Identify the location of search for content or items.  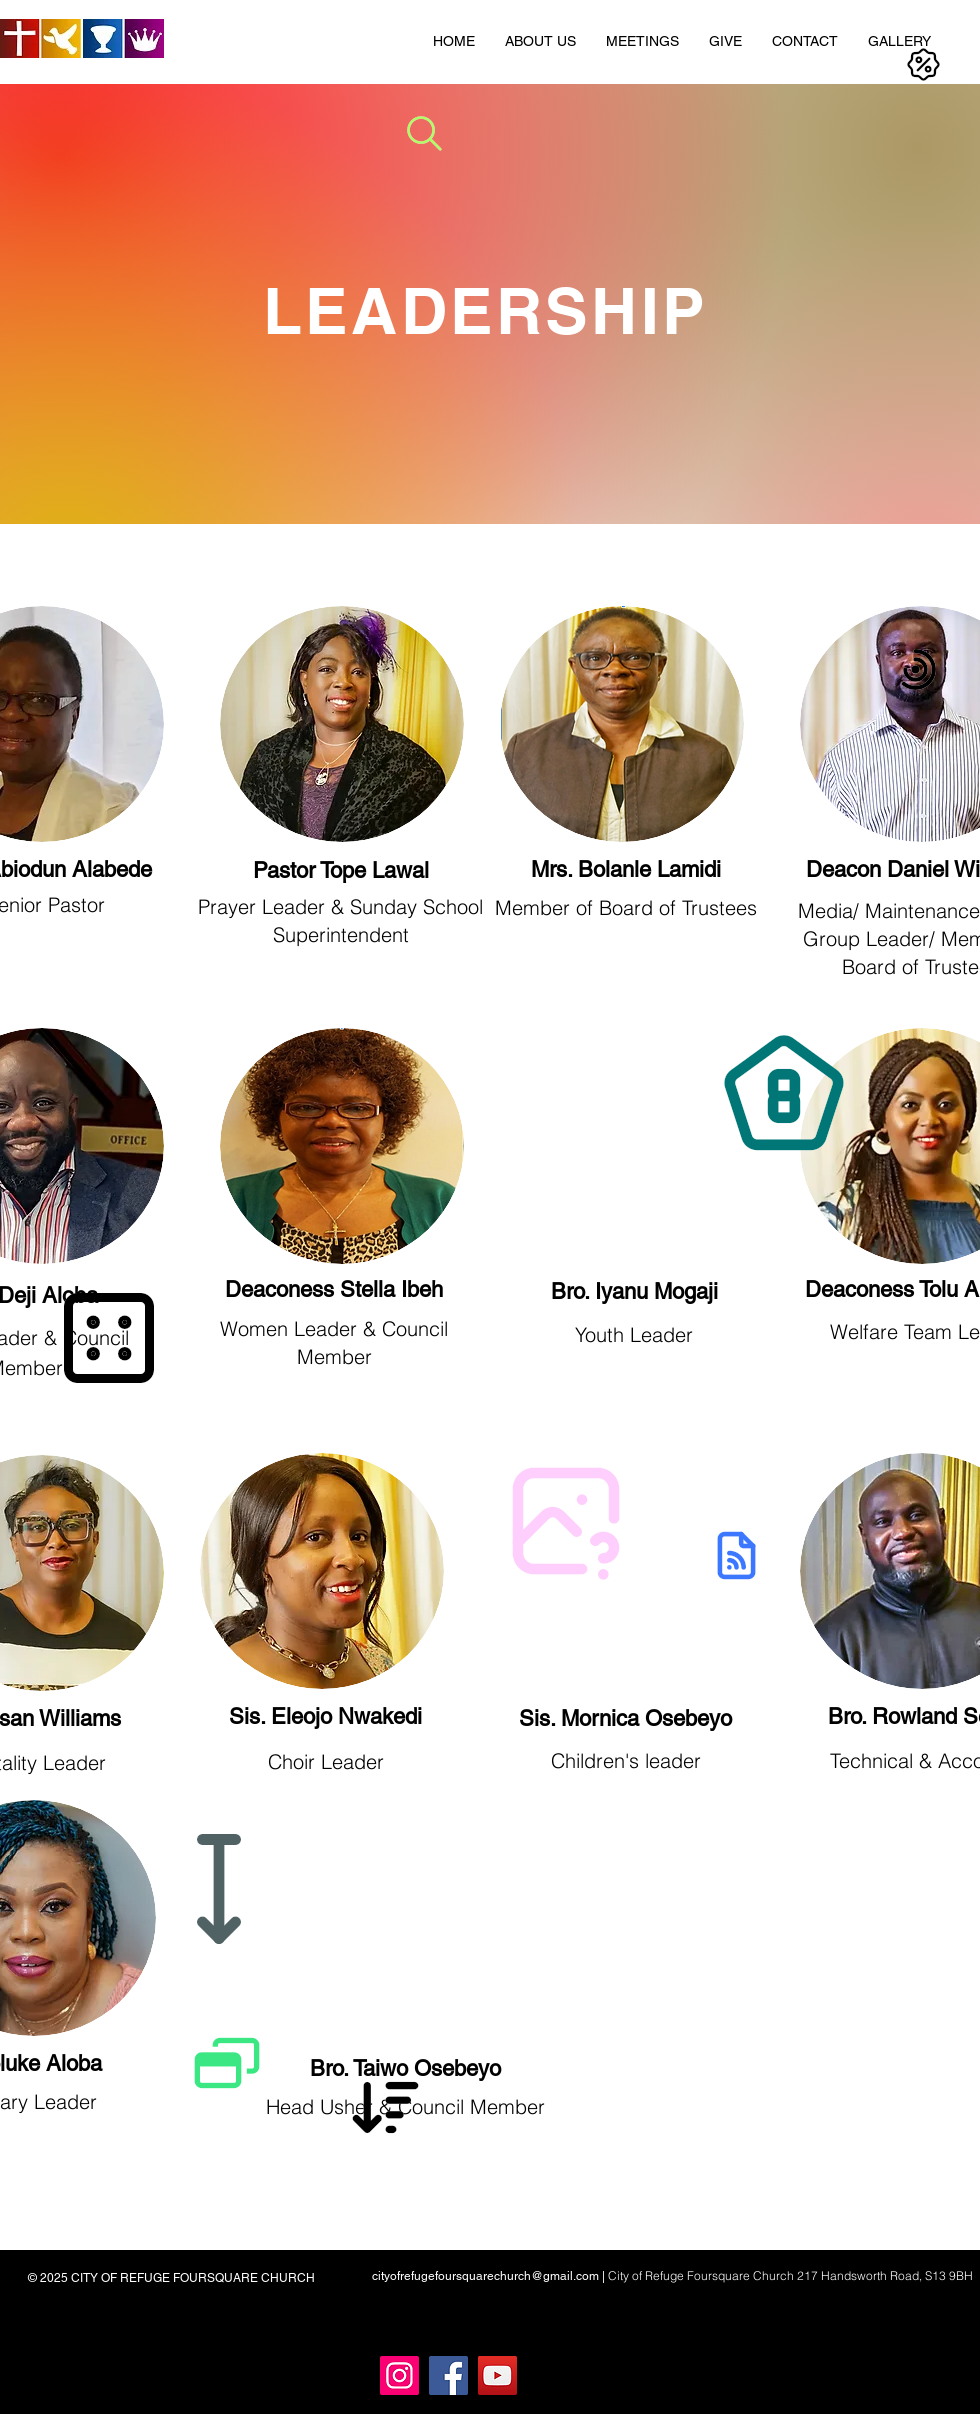
(424, 133).